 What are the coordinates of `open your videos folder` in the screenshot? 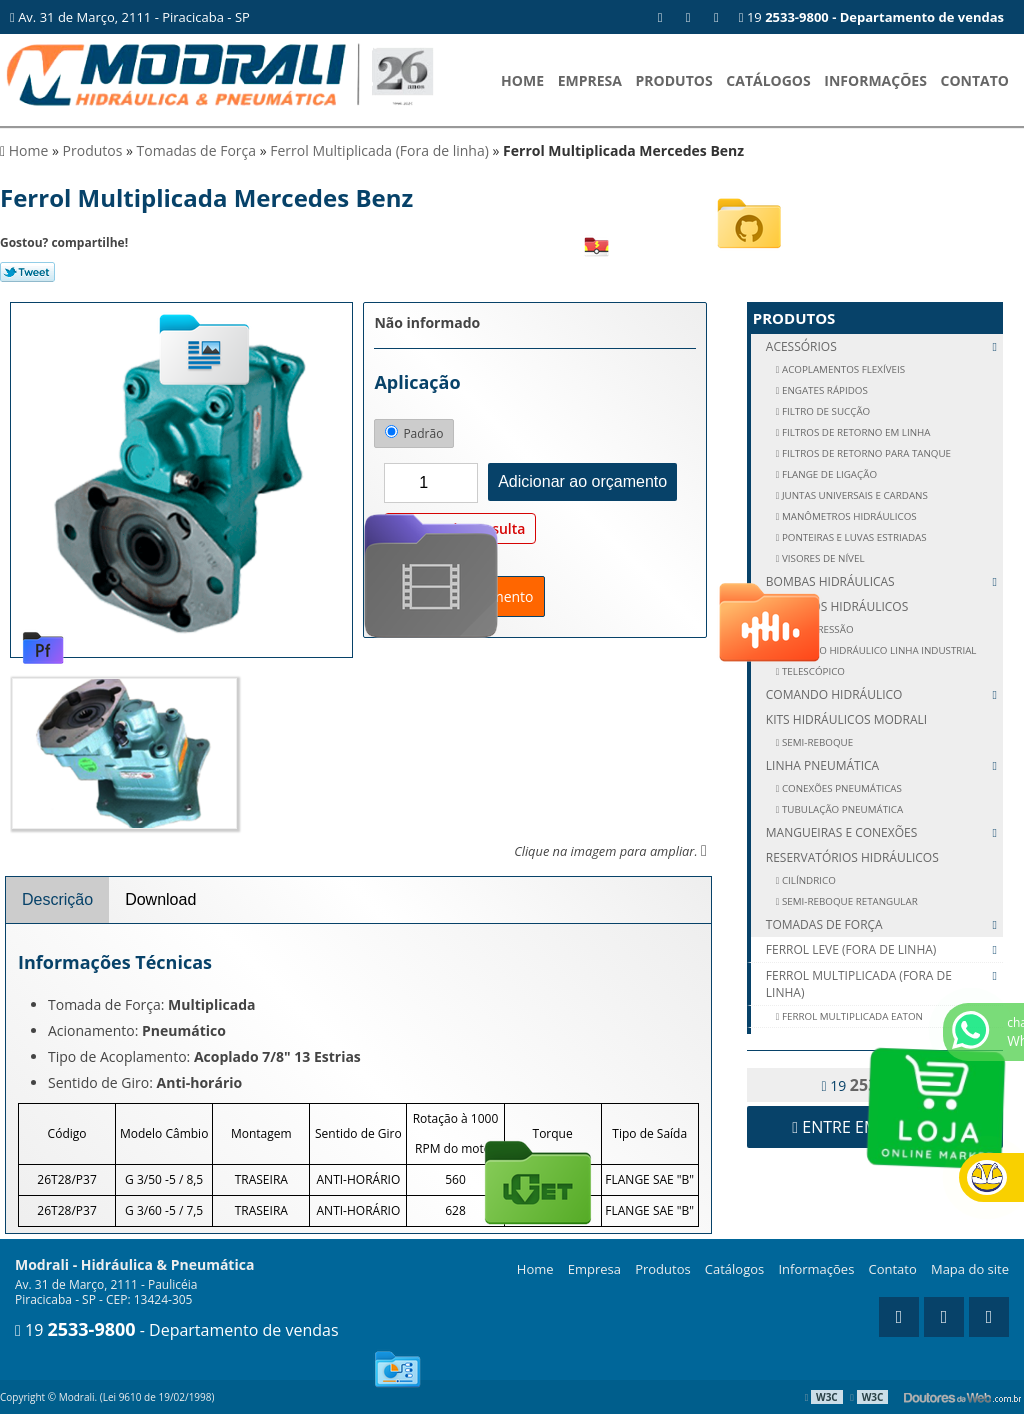 It's located at (431, 576).